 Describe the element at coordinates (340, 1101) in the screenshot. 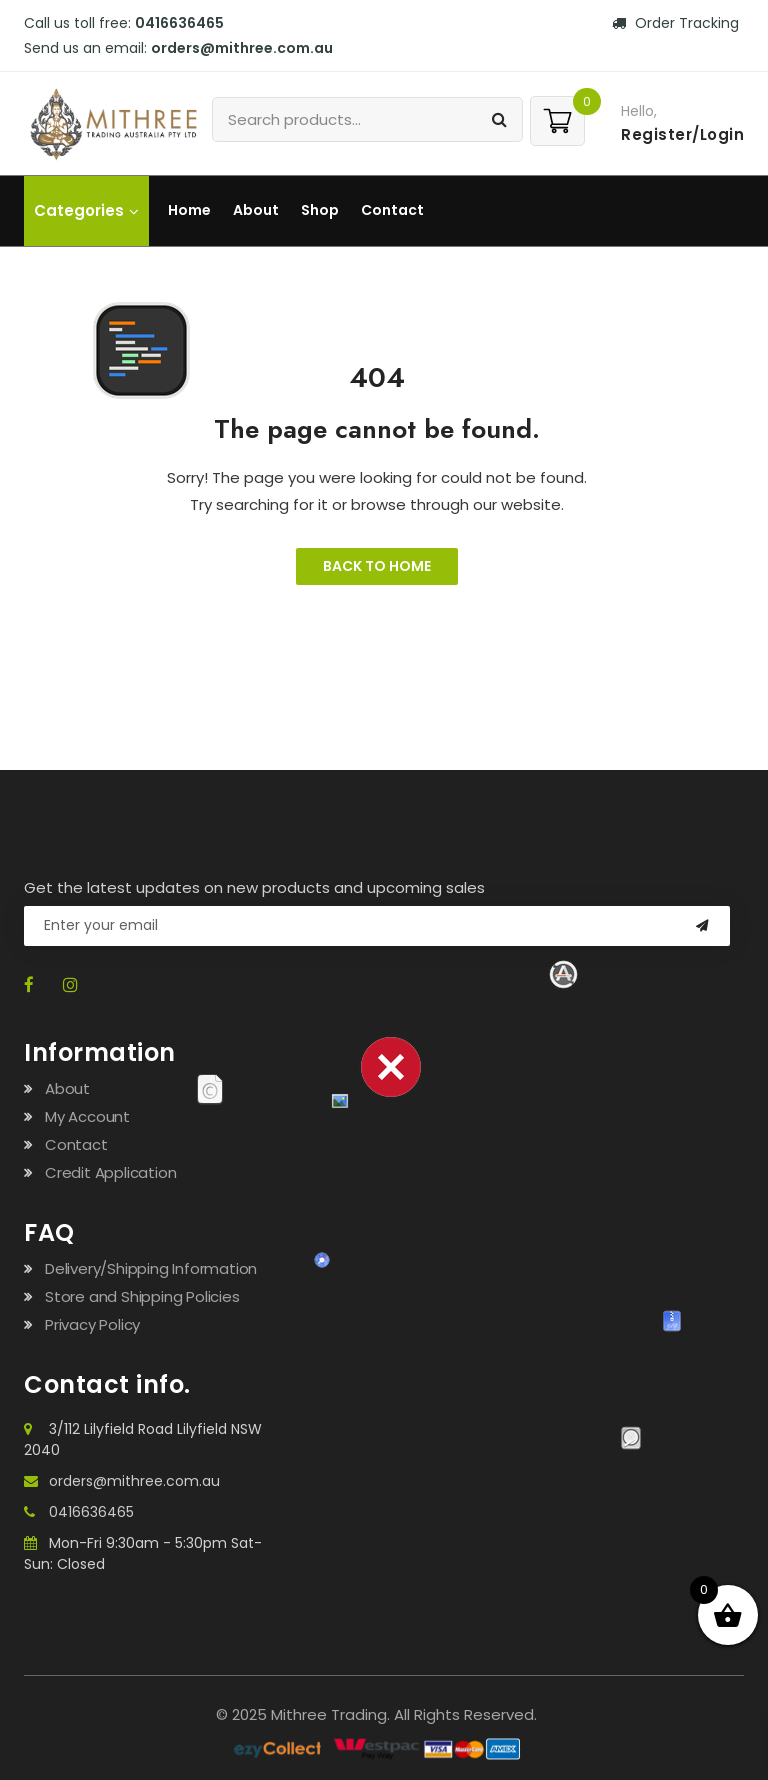

I see `access your photo library` at that location.